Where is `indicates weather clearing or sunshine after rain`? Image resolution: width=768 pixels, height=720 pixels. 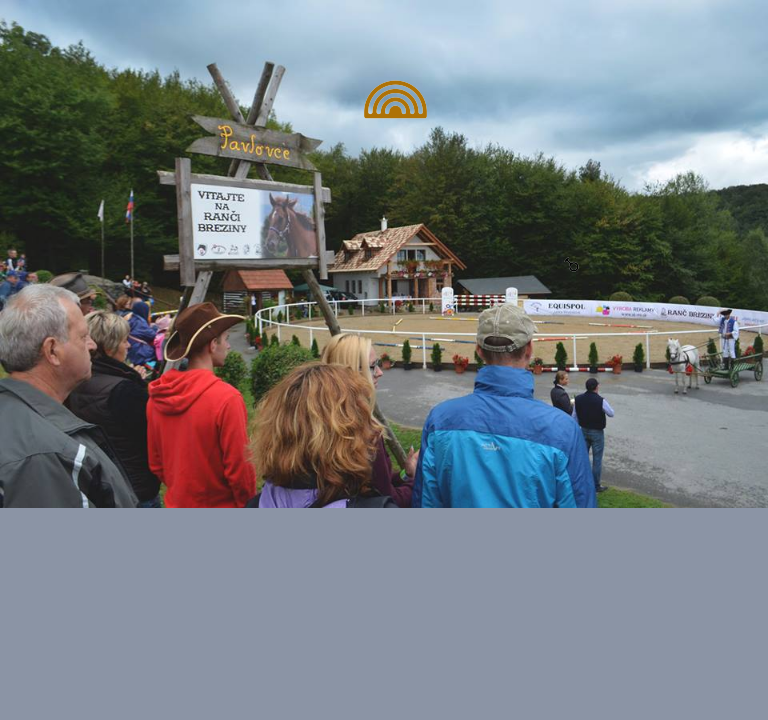
indicates weather clearing or sunshine after rain is located at coordinates (395, 101).